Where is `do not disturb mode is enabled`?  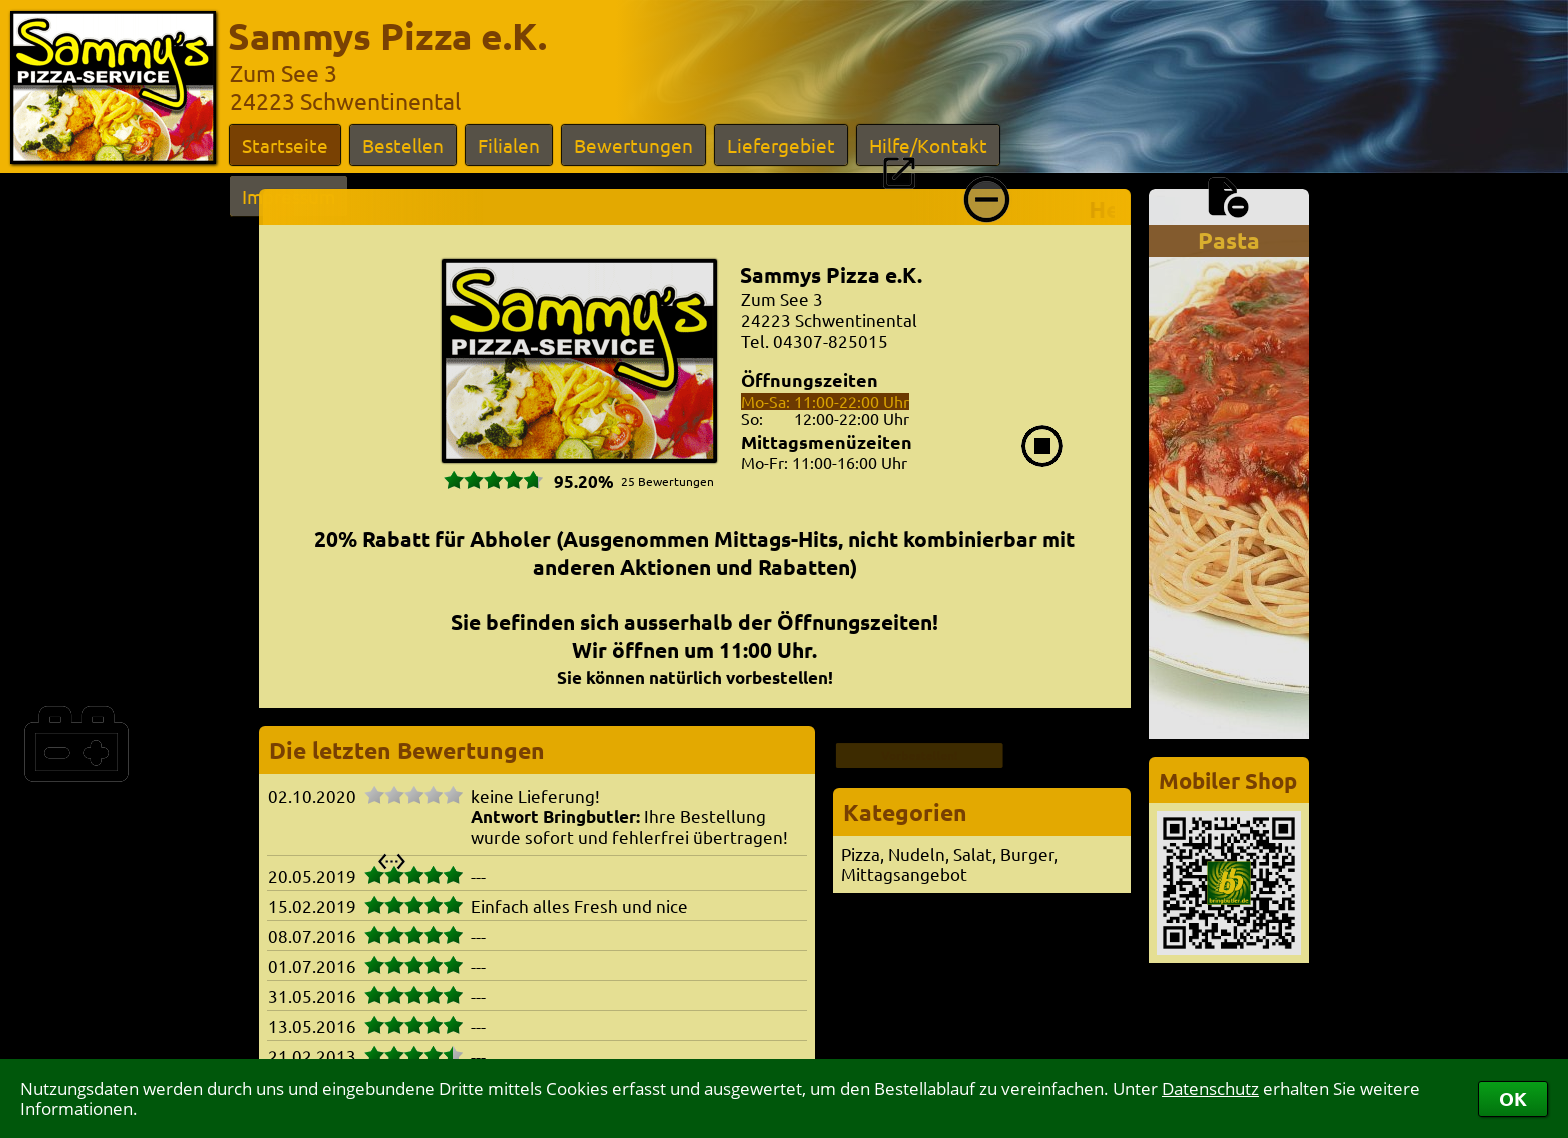
do not disturb mode is enabled is located at coordinates (986, 199).